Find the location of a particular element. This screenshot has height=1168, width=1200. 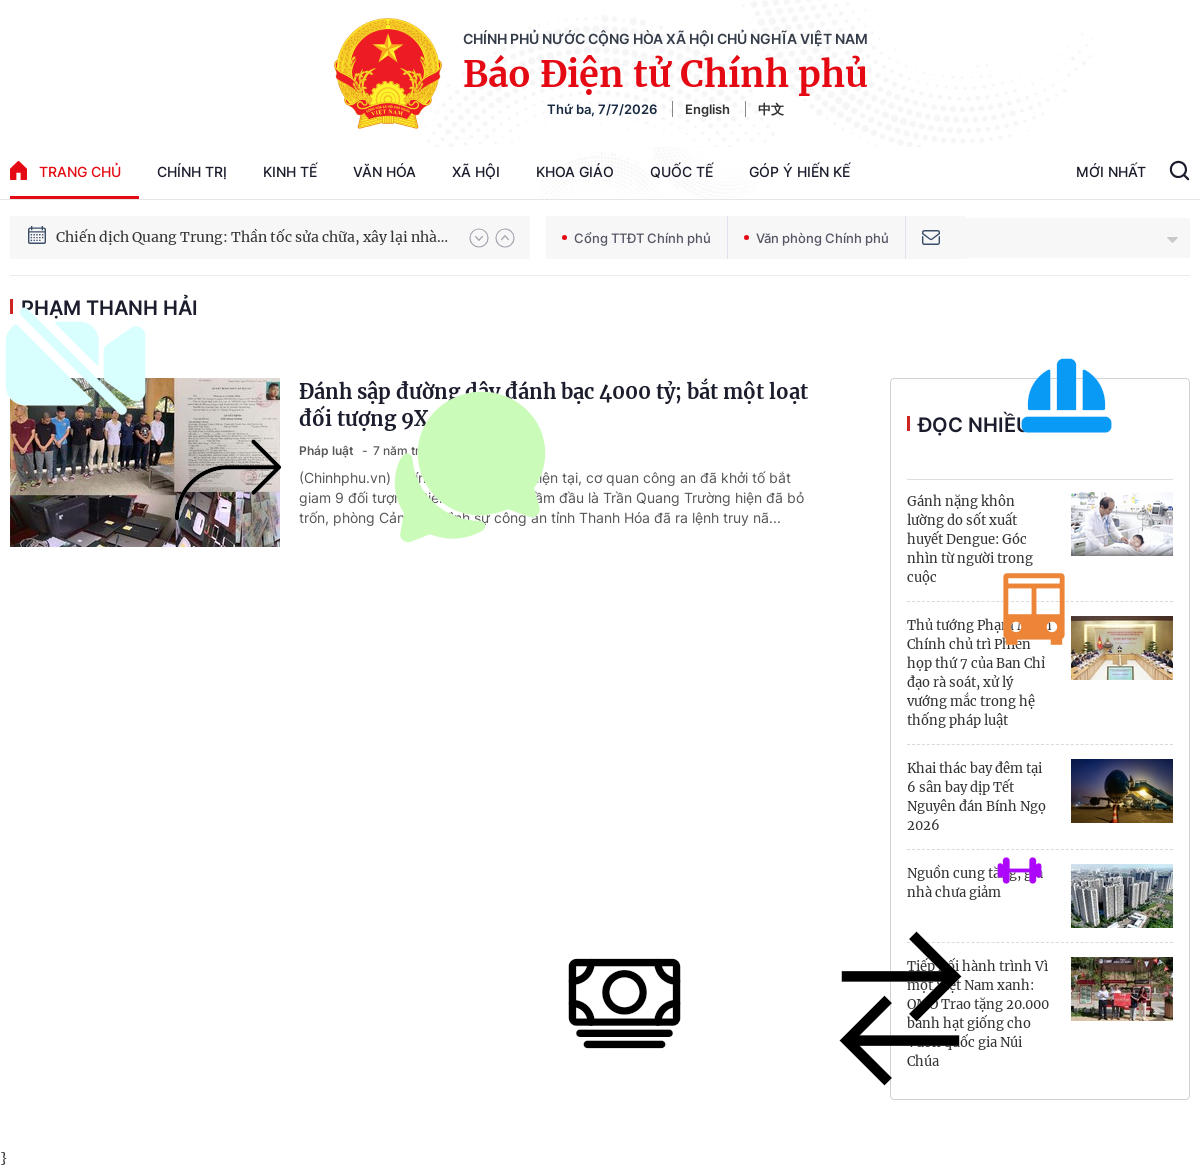

access construction or work site features is located at coordinates (1066, 400).